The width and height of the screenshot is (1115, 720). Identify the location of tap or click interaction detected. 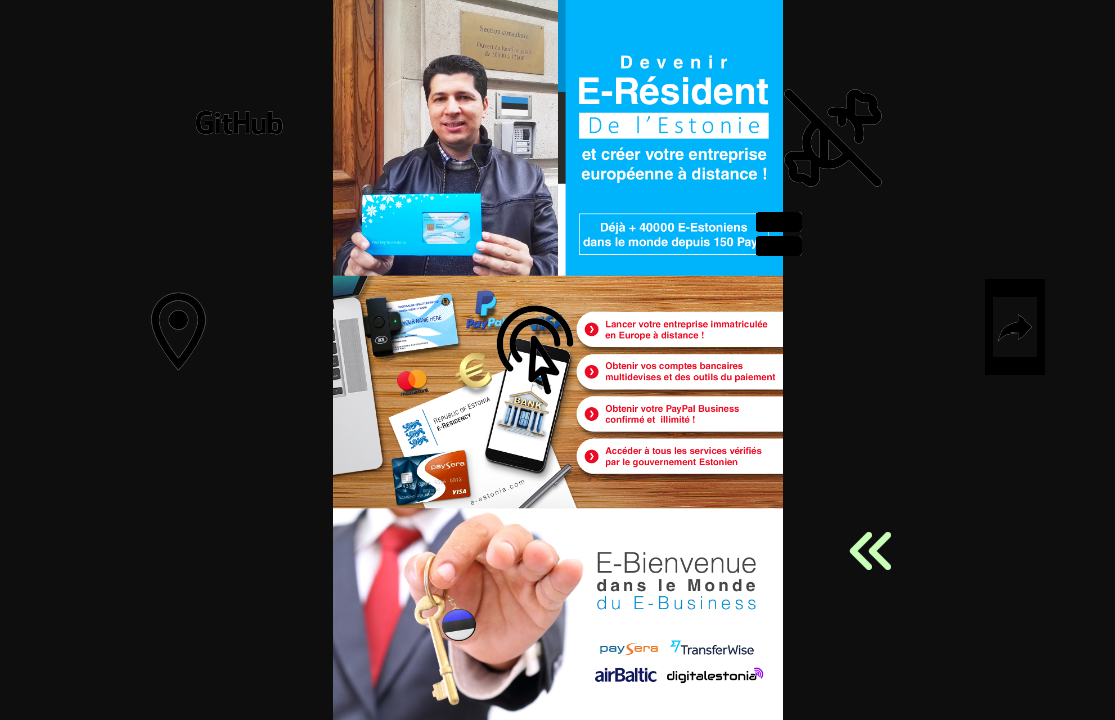
(535, 350).